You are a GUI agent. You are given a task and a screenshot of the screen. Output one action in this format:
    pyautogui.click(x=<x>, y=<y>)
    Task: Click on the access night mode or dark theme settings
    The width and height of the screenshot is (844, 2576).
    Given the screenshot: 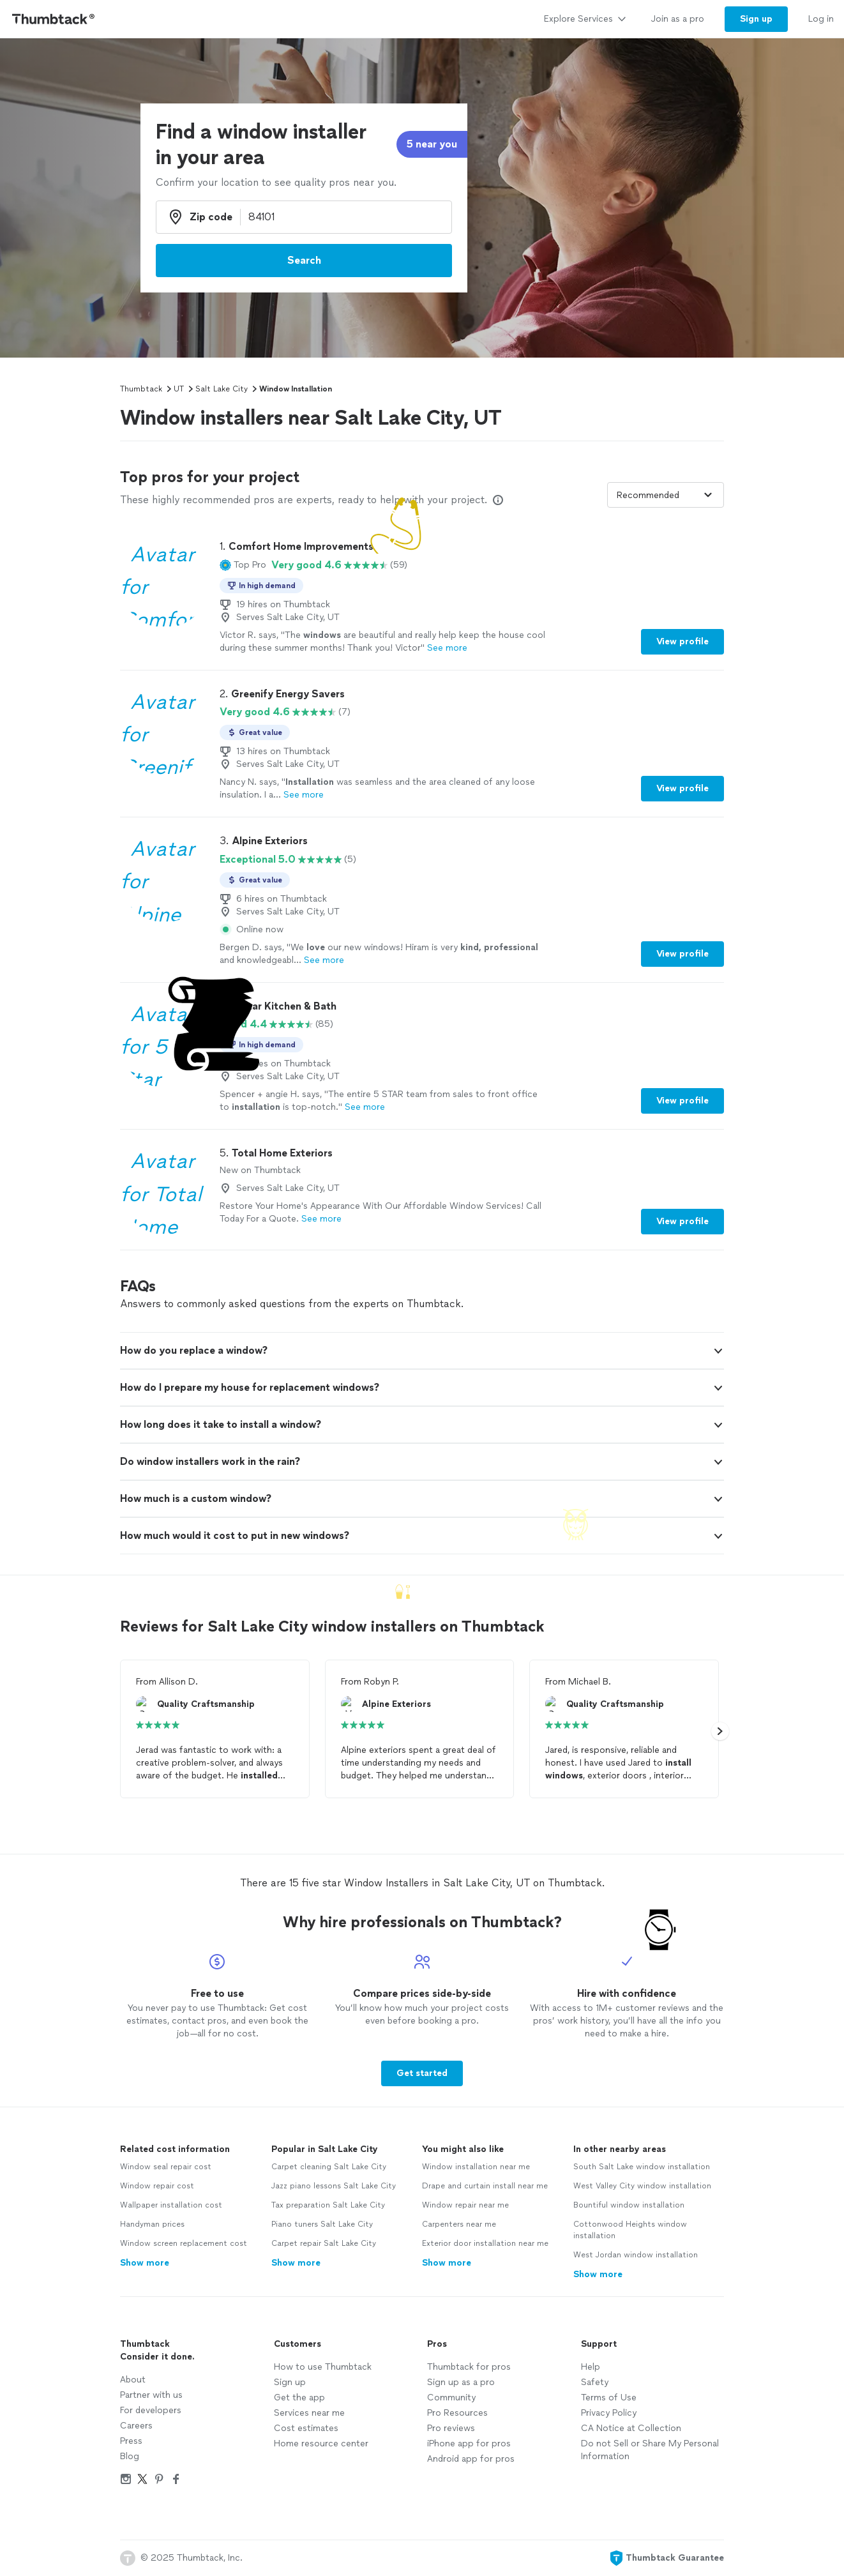 What is the action you would take?
    pyautogui.click(x=575, y=1524)
    